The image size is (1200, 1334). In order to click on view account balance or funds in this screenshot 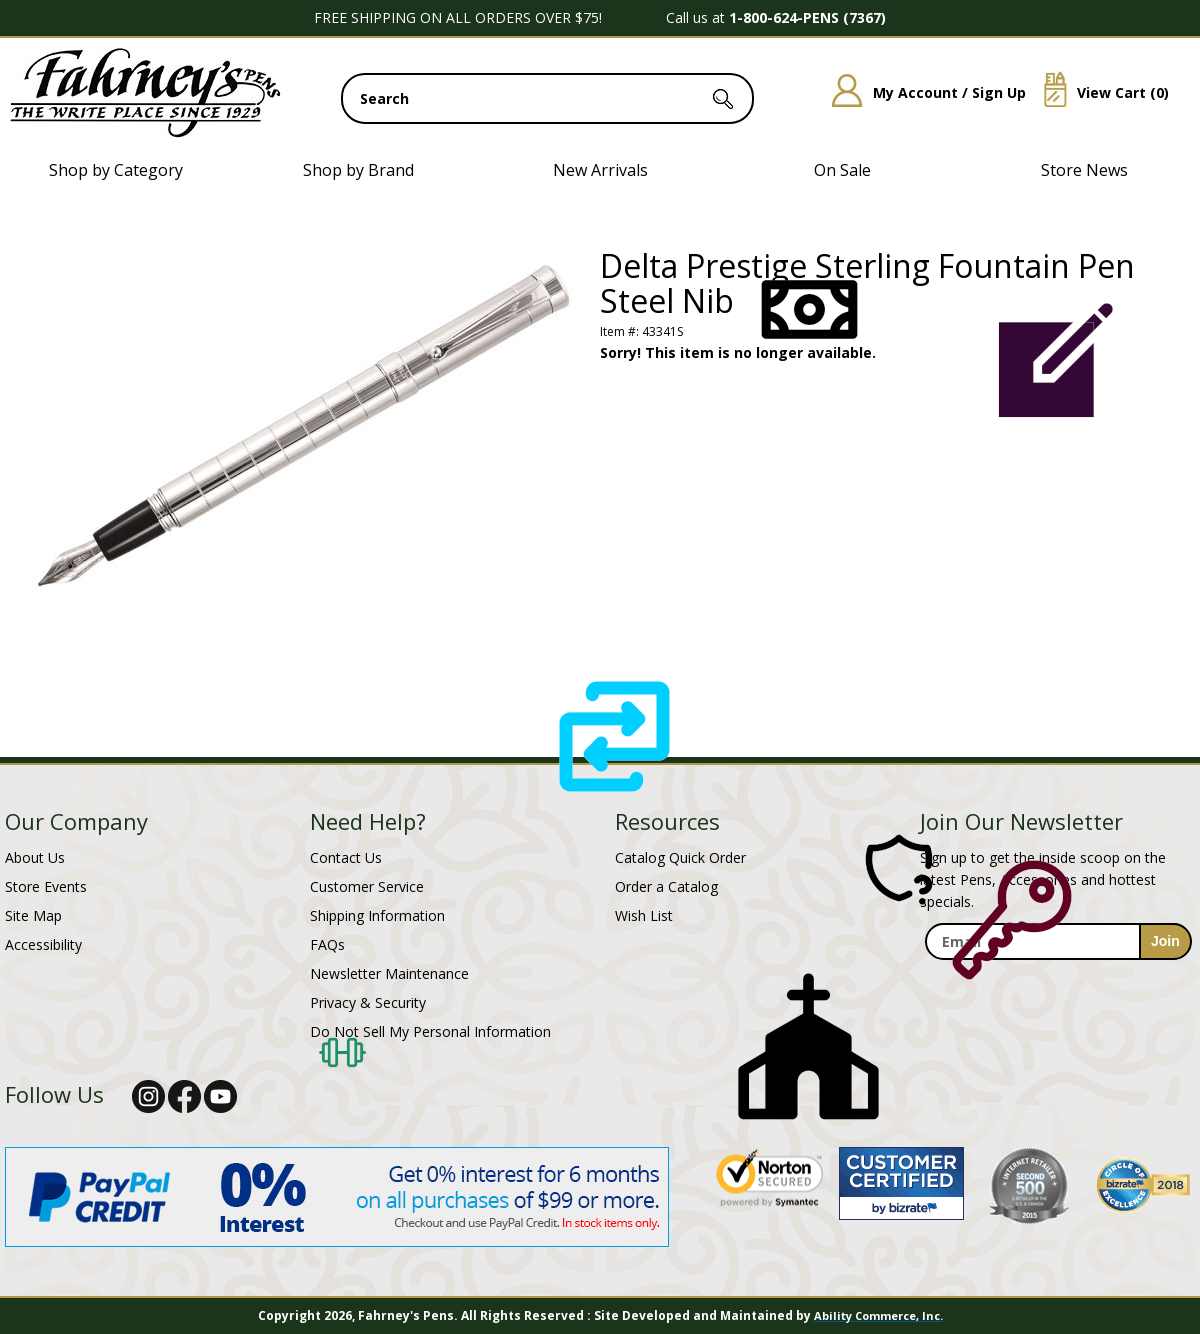, I will do `click(809, 309)`.